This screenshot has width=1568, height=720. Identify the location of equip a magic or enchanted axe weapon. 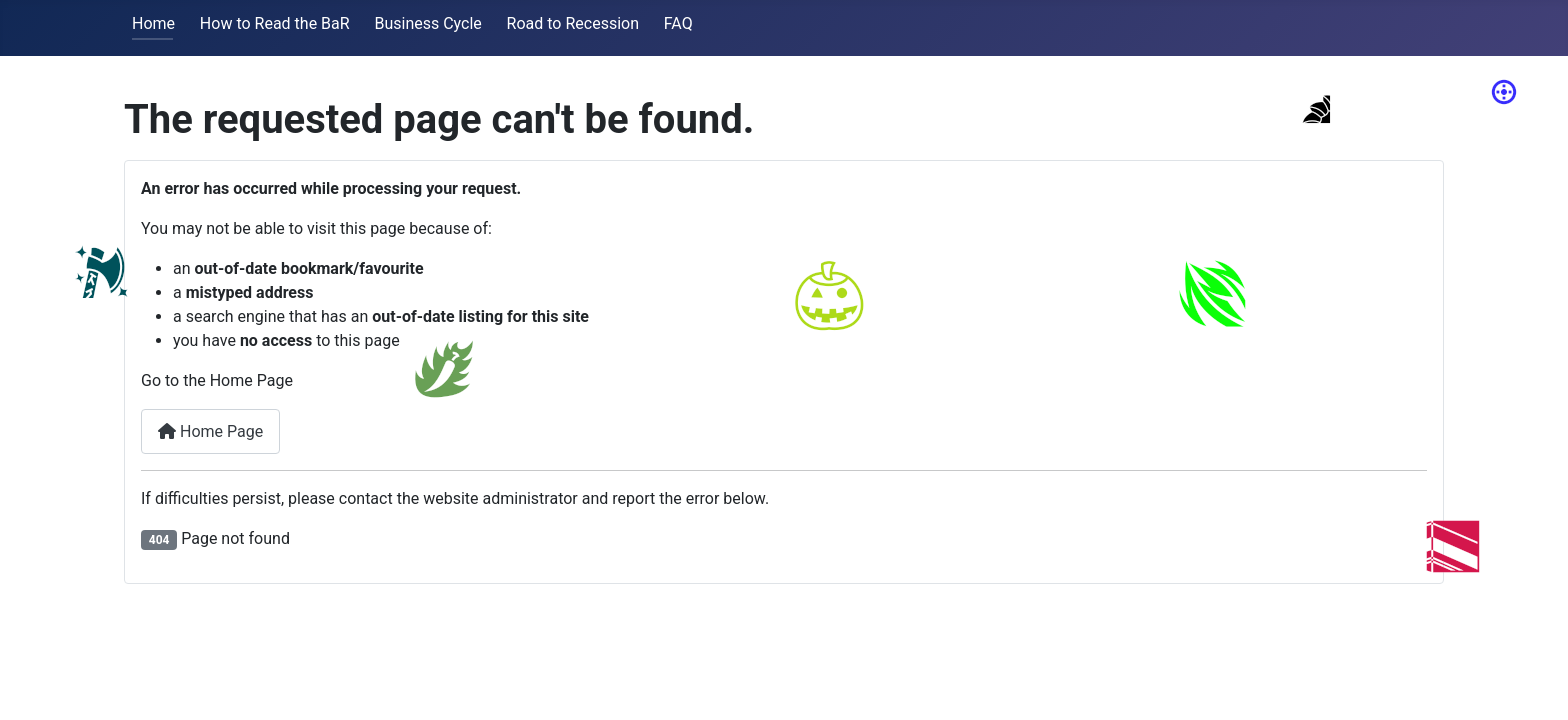
(101, 271).